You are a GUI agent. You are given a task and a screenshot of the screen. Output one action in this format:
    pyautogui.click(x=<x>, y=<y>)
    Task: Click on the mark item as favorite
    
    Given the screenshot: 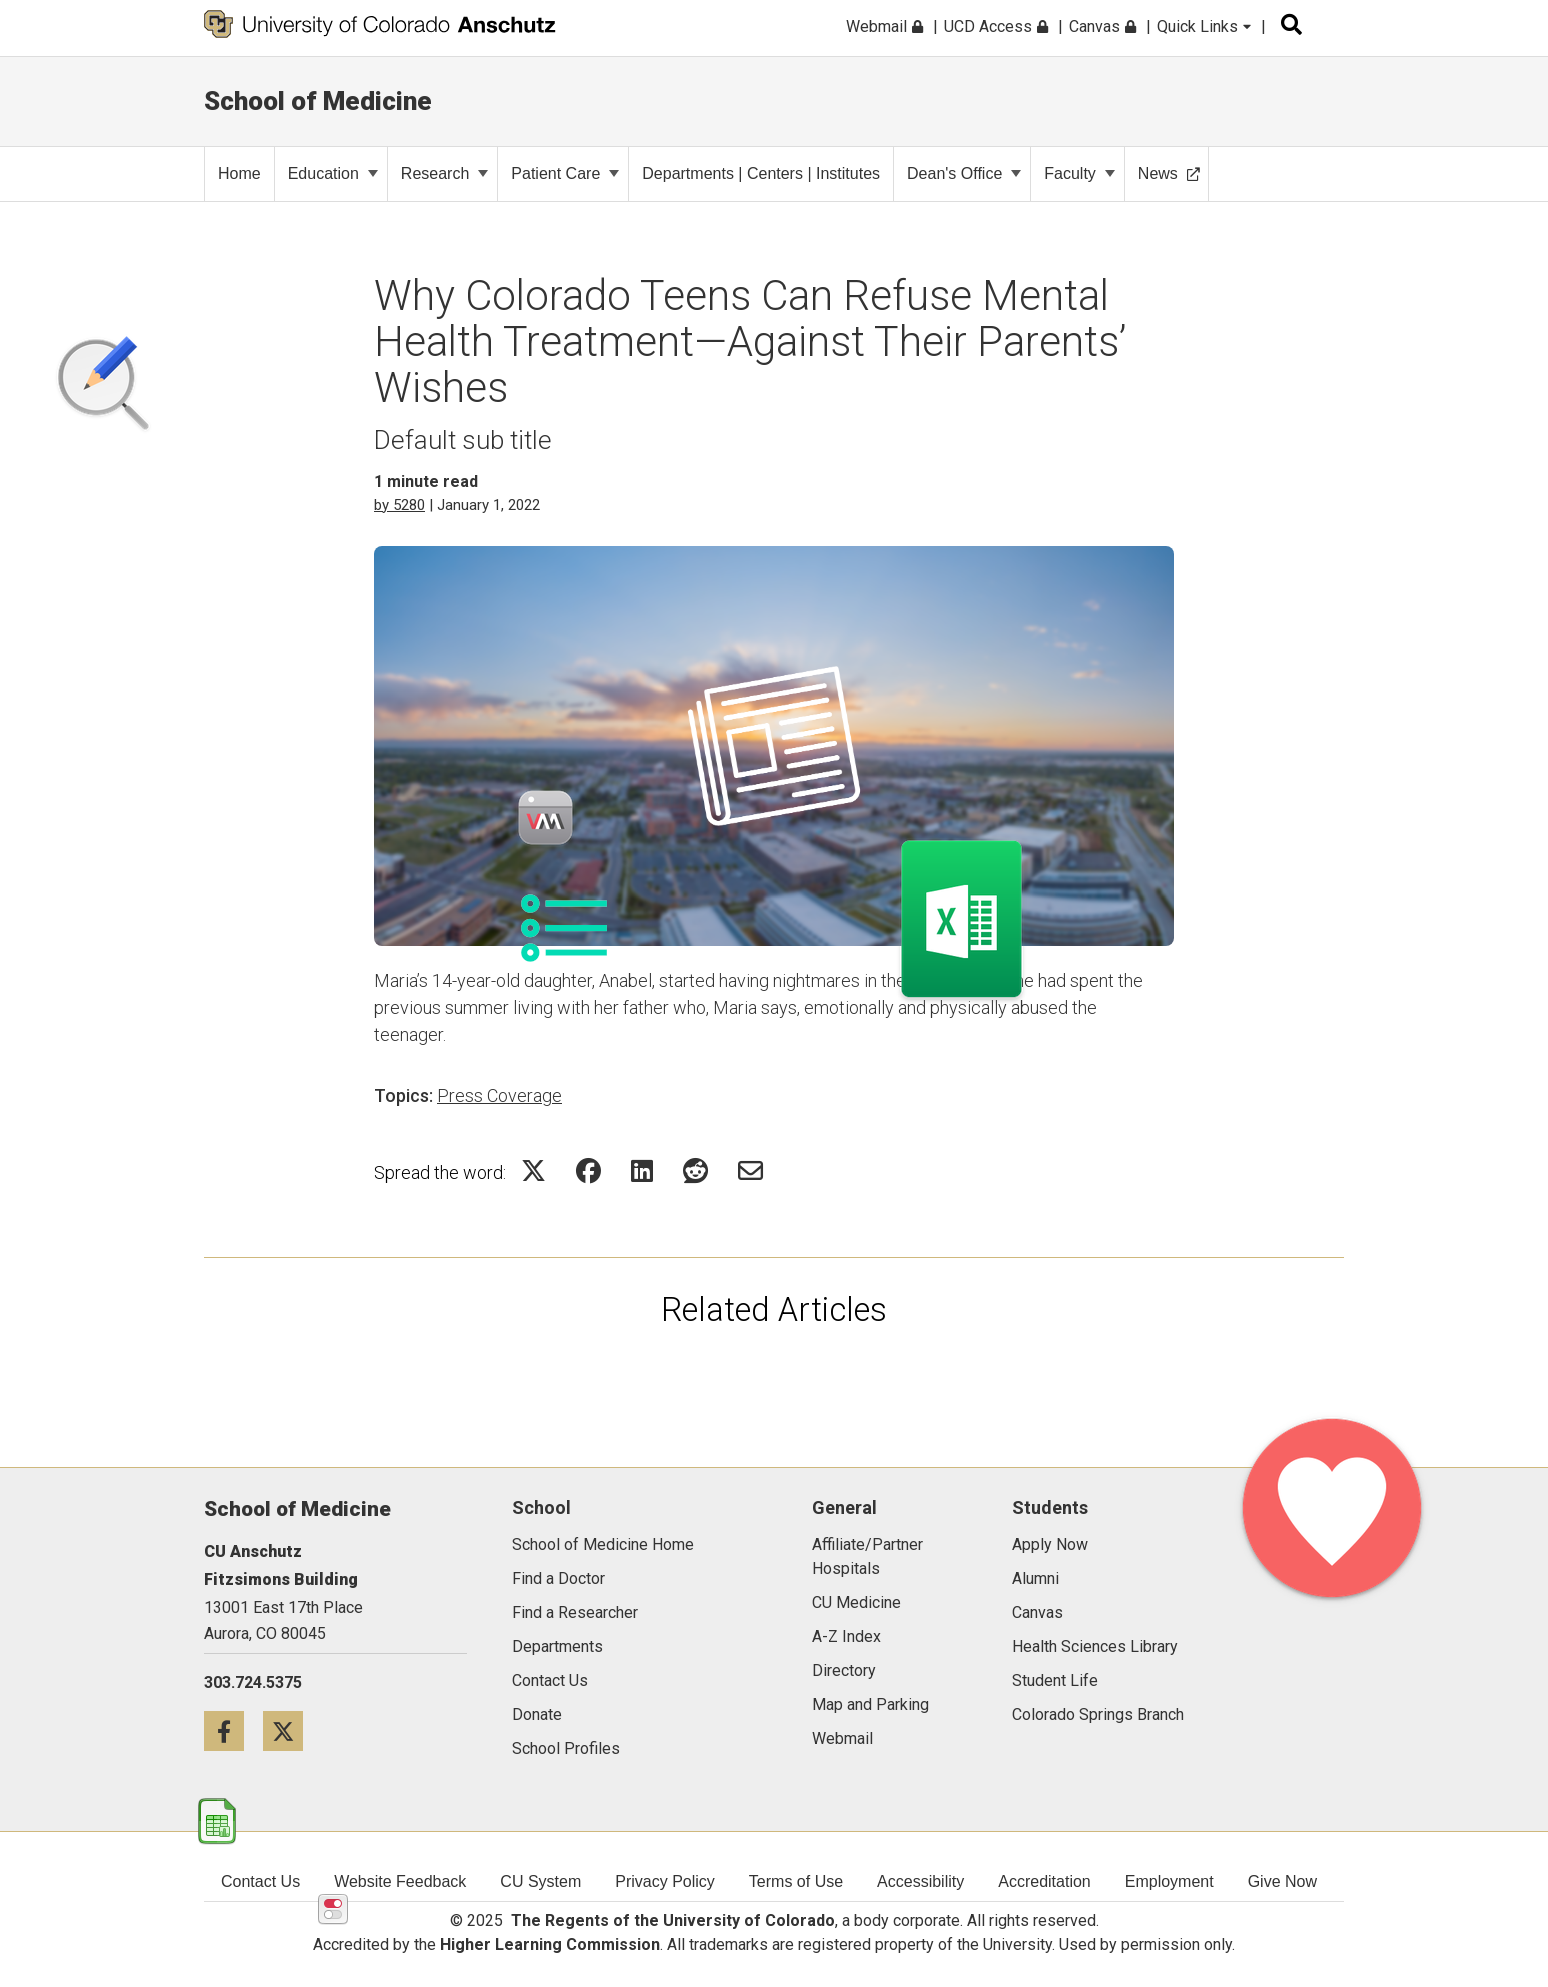 What is the action you would take?
    pyautogui.click(x=1332, y=1508)
    